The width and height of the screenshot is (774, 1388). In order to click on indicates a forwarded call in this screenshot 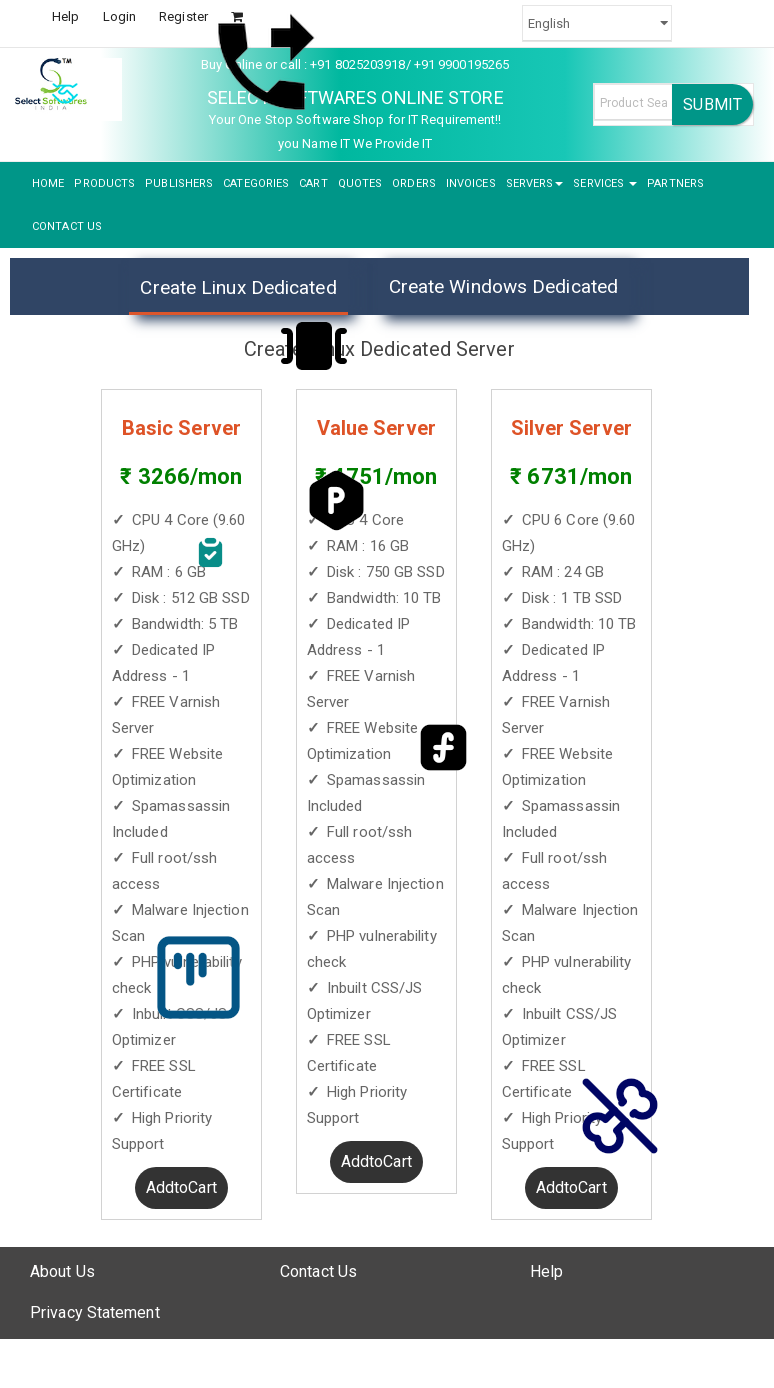, I will do `click(261, 66)`.